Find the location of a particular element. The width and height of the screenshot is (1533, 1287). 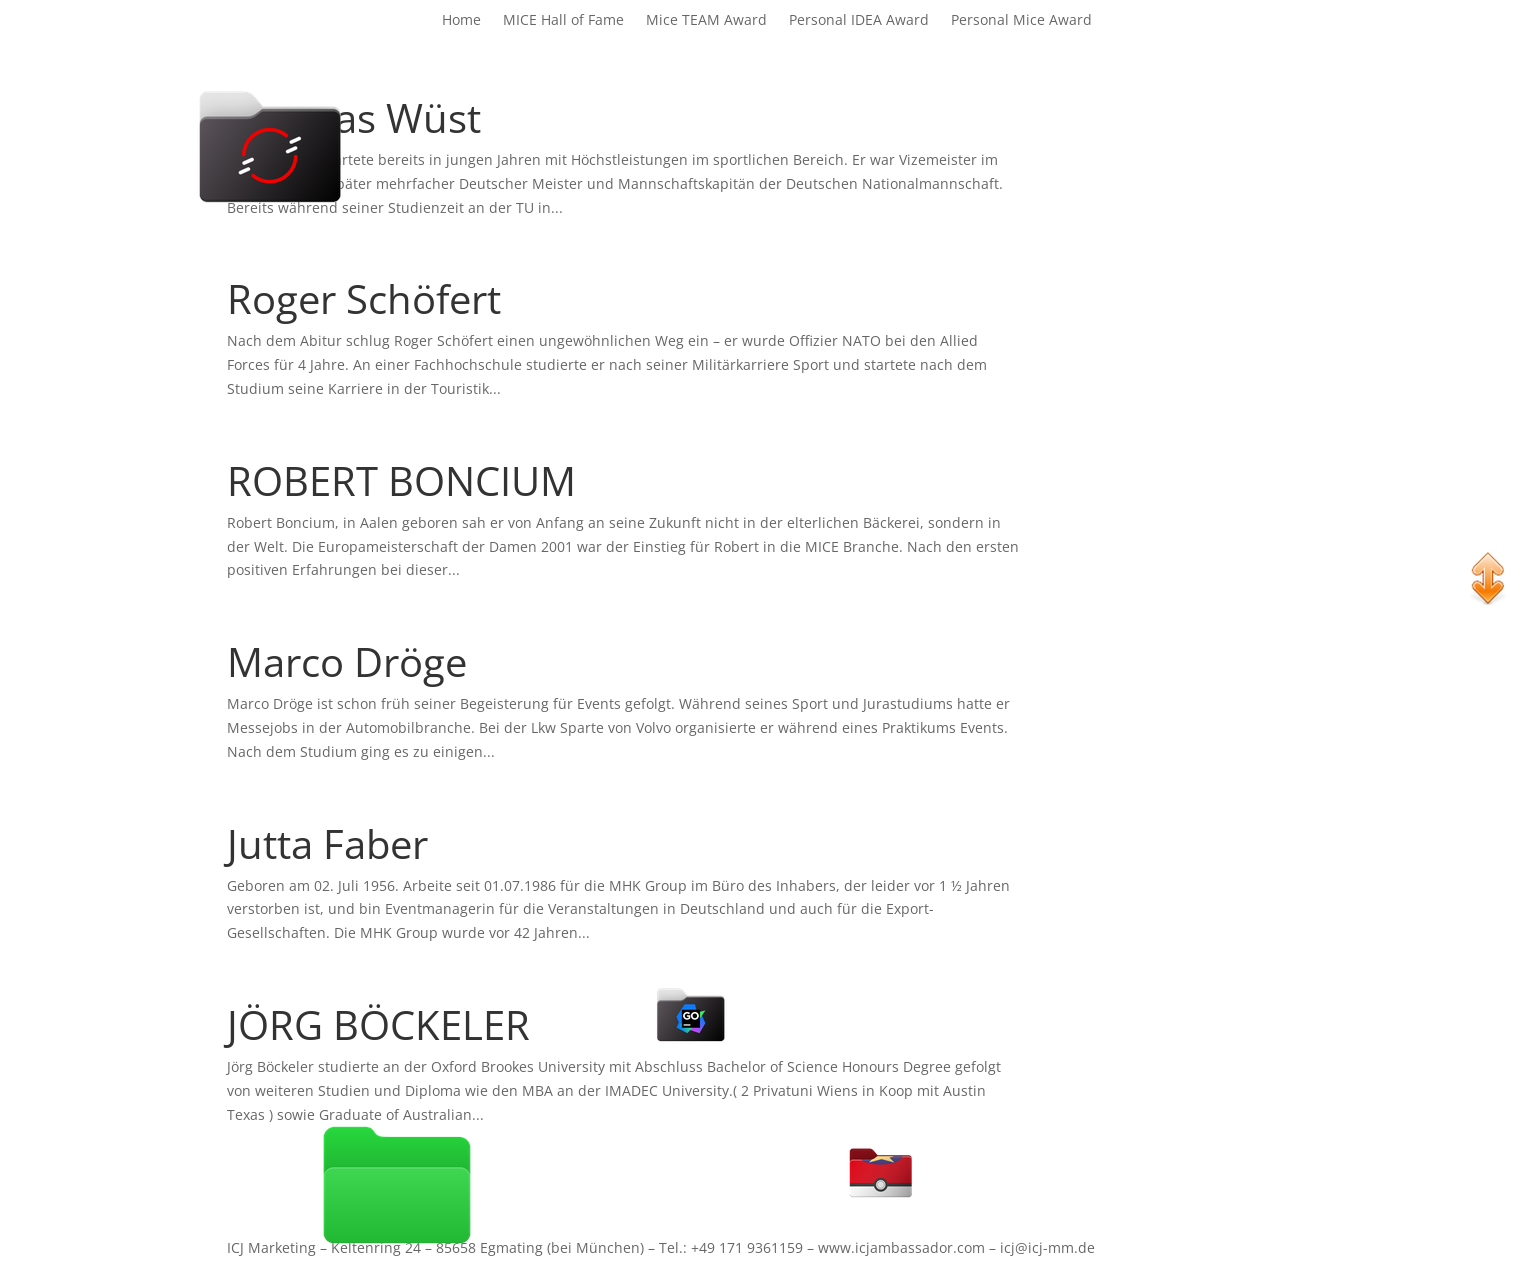

folder containing GoLand IDE projects is located at coordinates (690, 1016).